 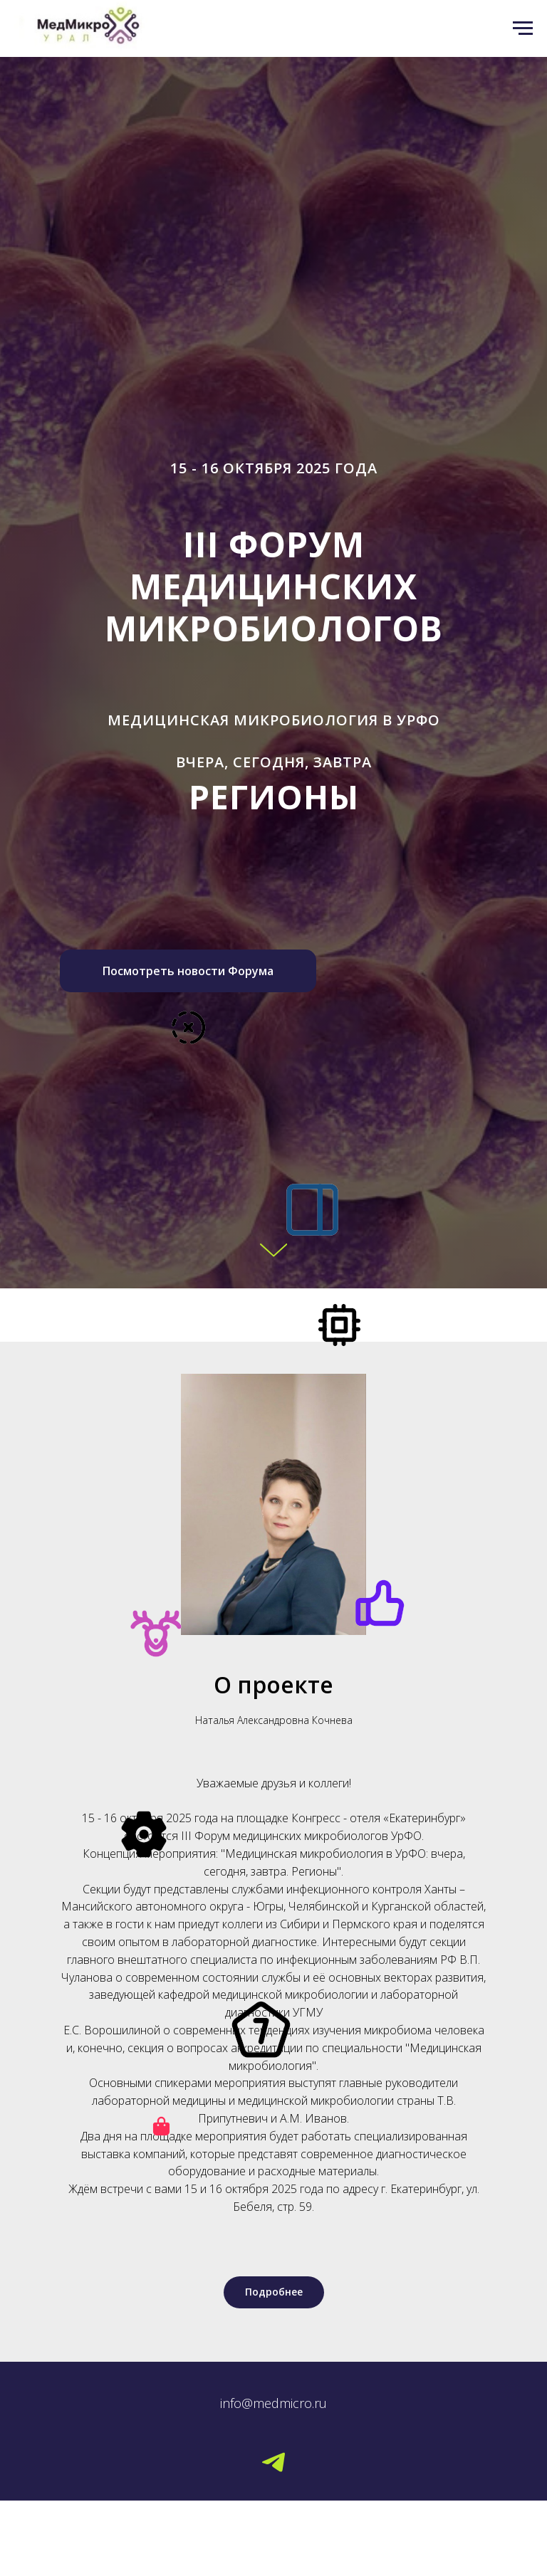 What do you see at coordinates (339, 1325) in the screenshot?
I see `view system processor information` at bounding box center [339, 1325].